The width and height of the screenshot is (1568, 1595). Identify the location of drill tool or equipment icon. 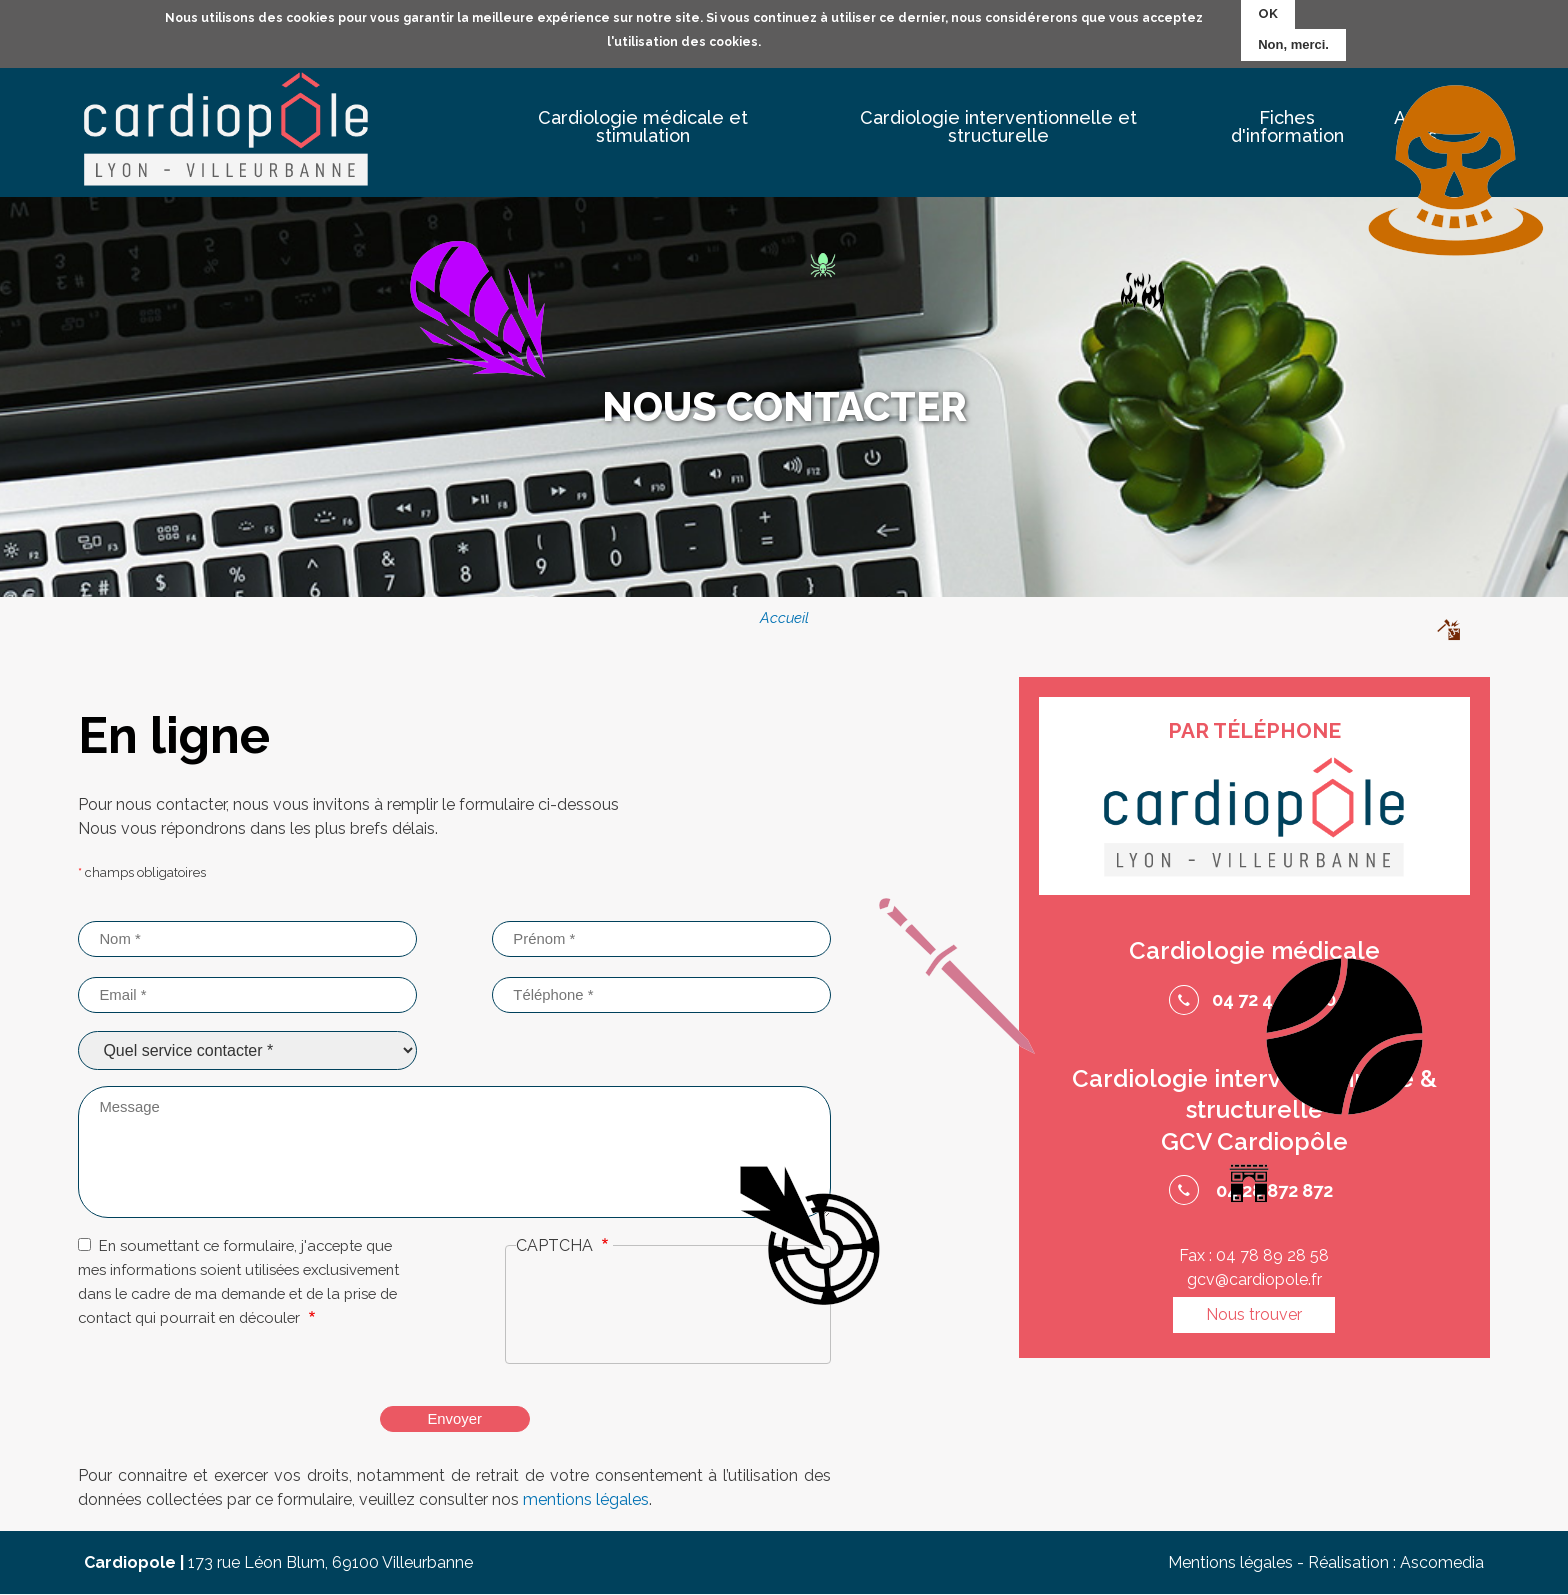
(477, 309).